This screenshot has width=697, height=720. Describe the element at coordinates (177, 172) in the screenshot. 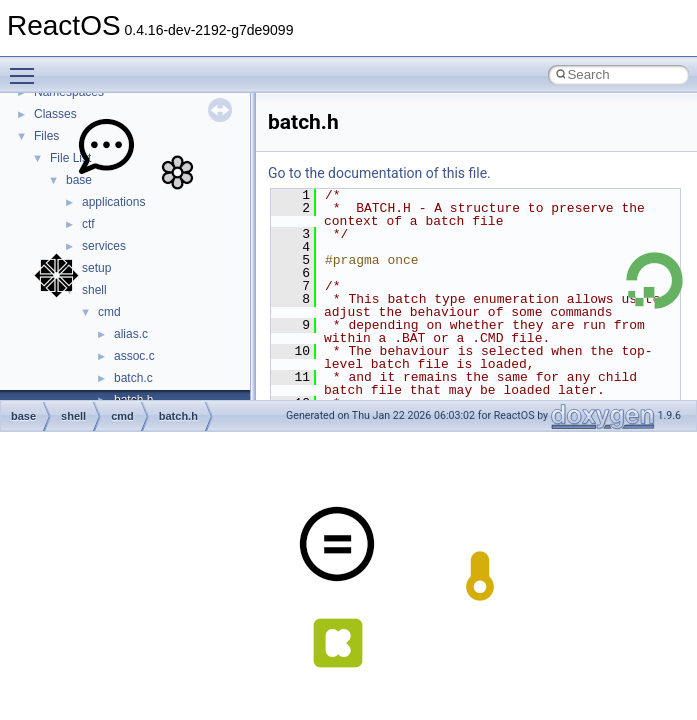

I see `access garden or plant care features` at that location.